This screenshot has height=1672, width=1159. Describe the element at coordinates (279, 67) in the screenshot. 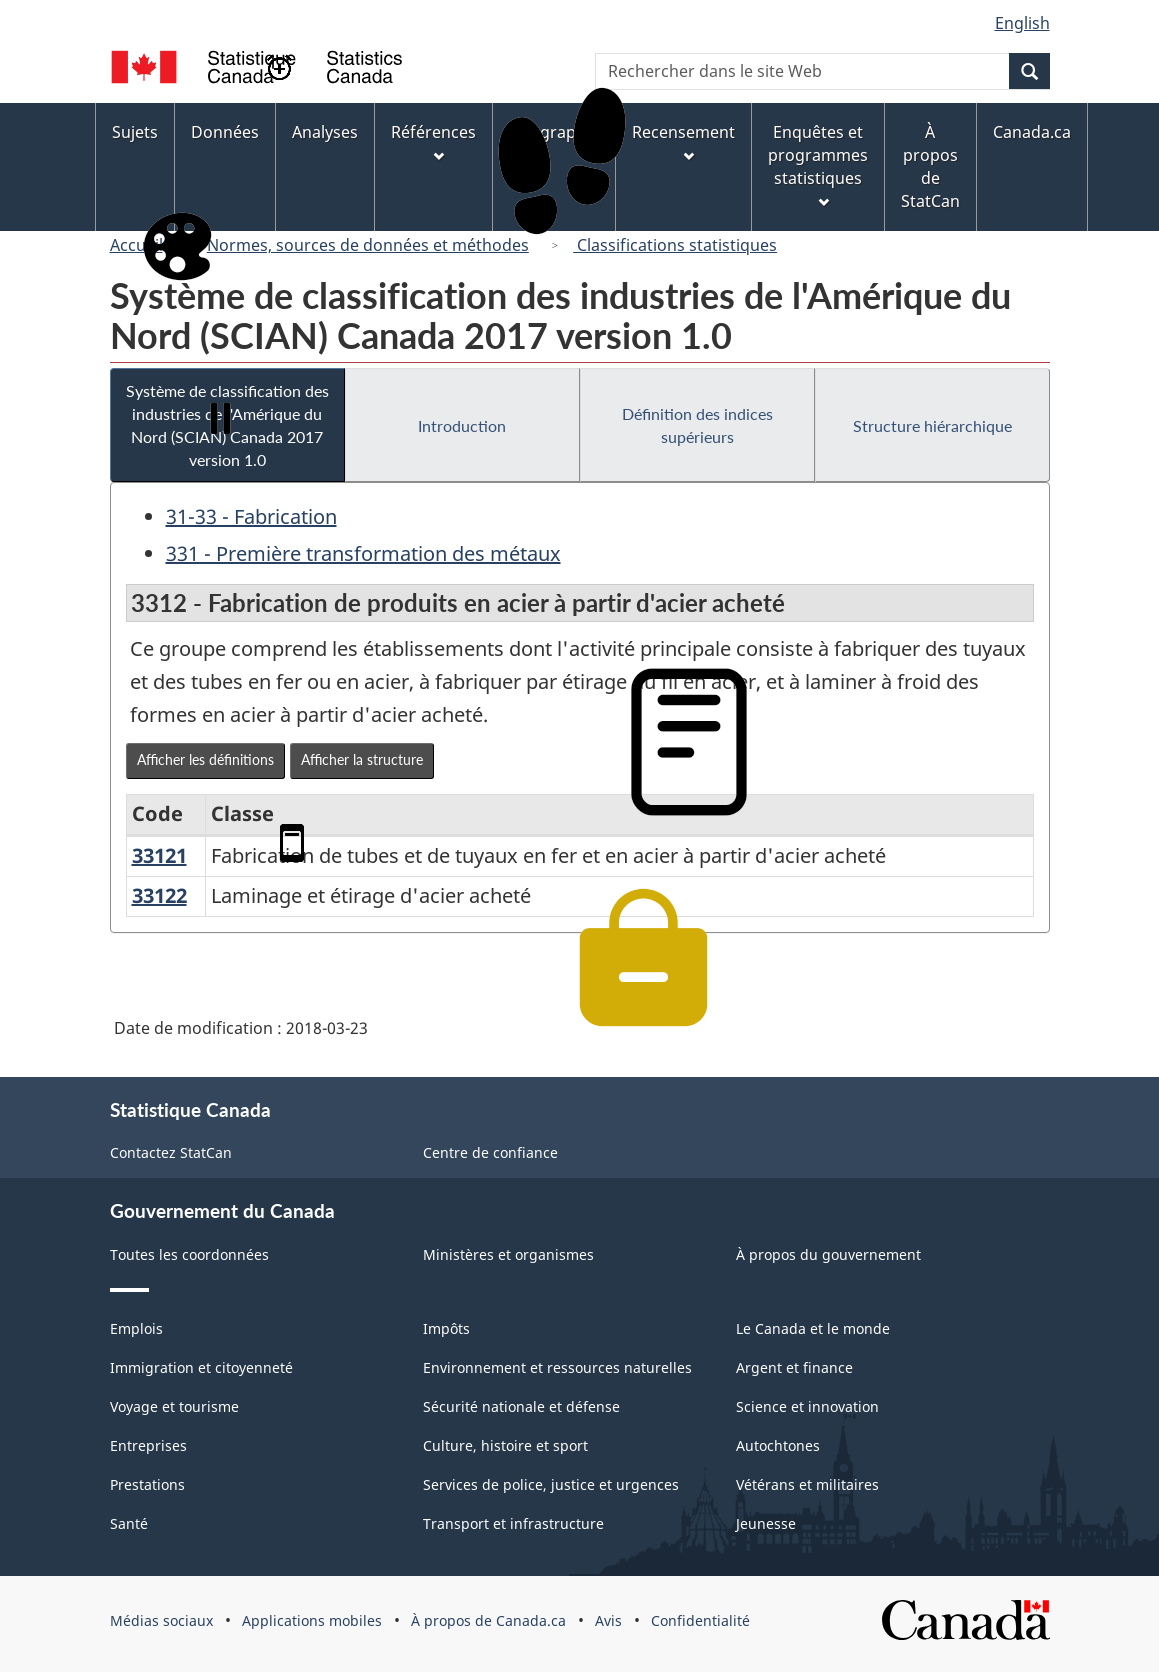

I see `add a new alarm` at that location.